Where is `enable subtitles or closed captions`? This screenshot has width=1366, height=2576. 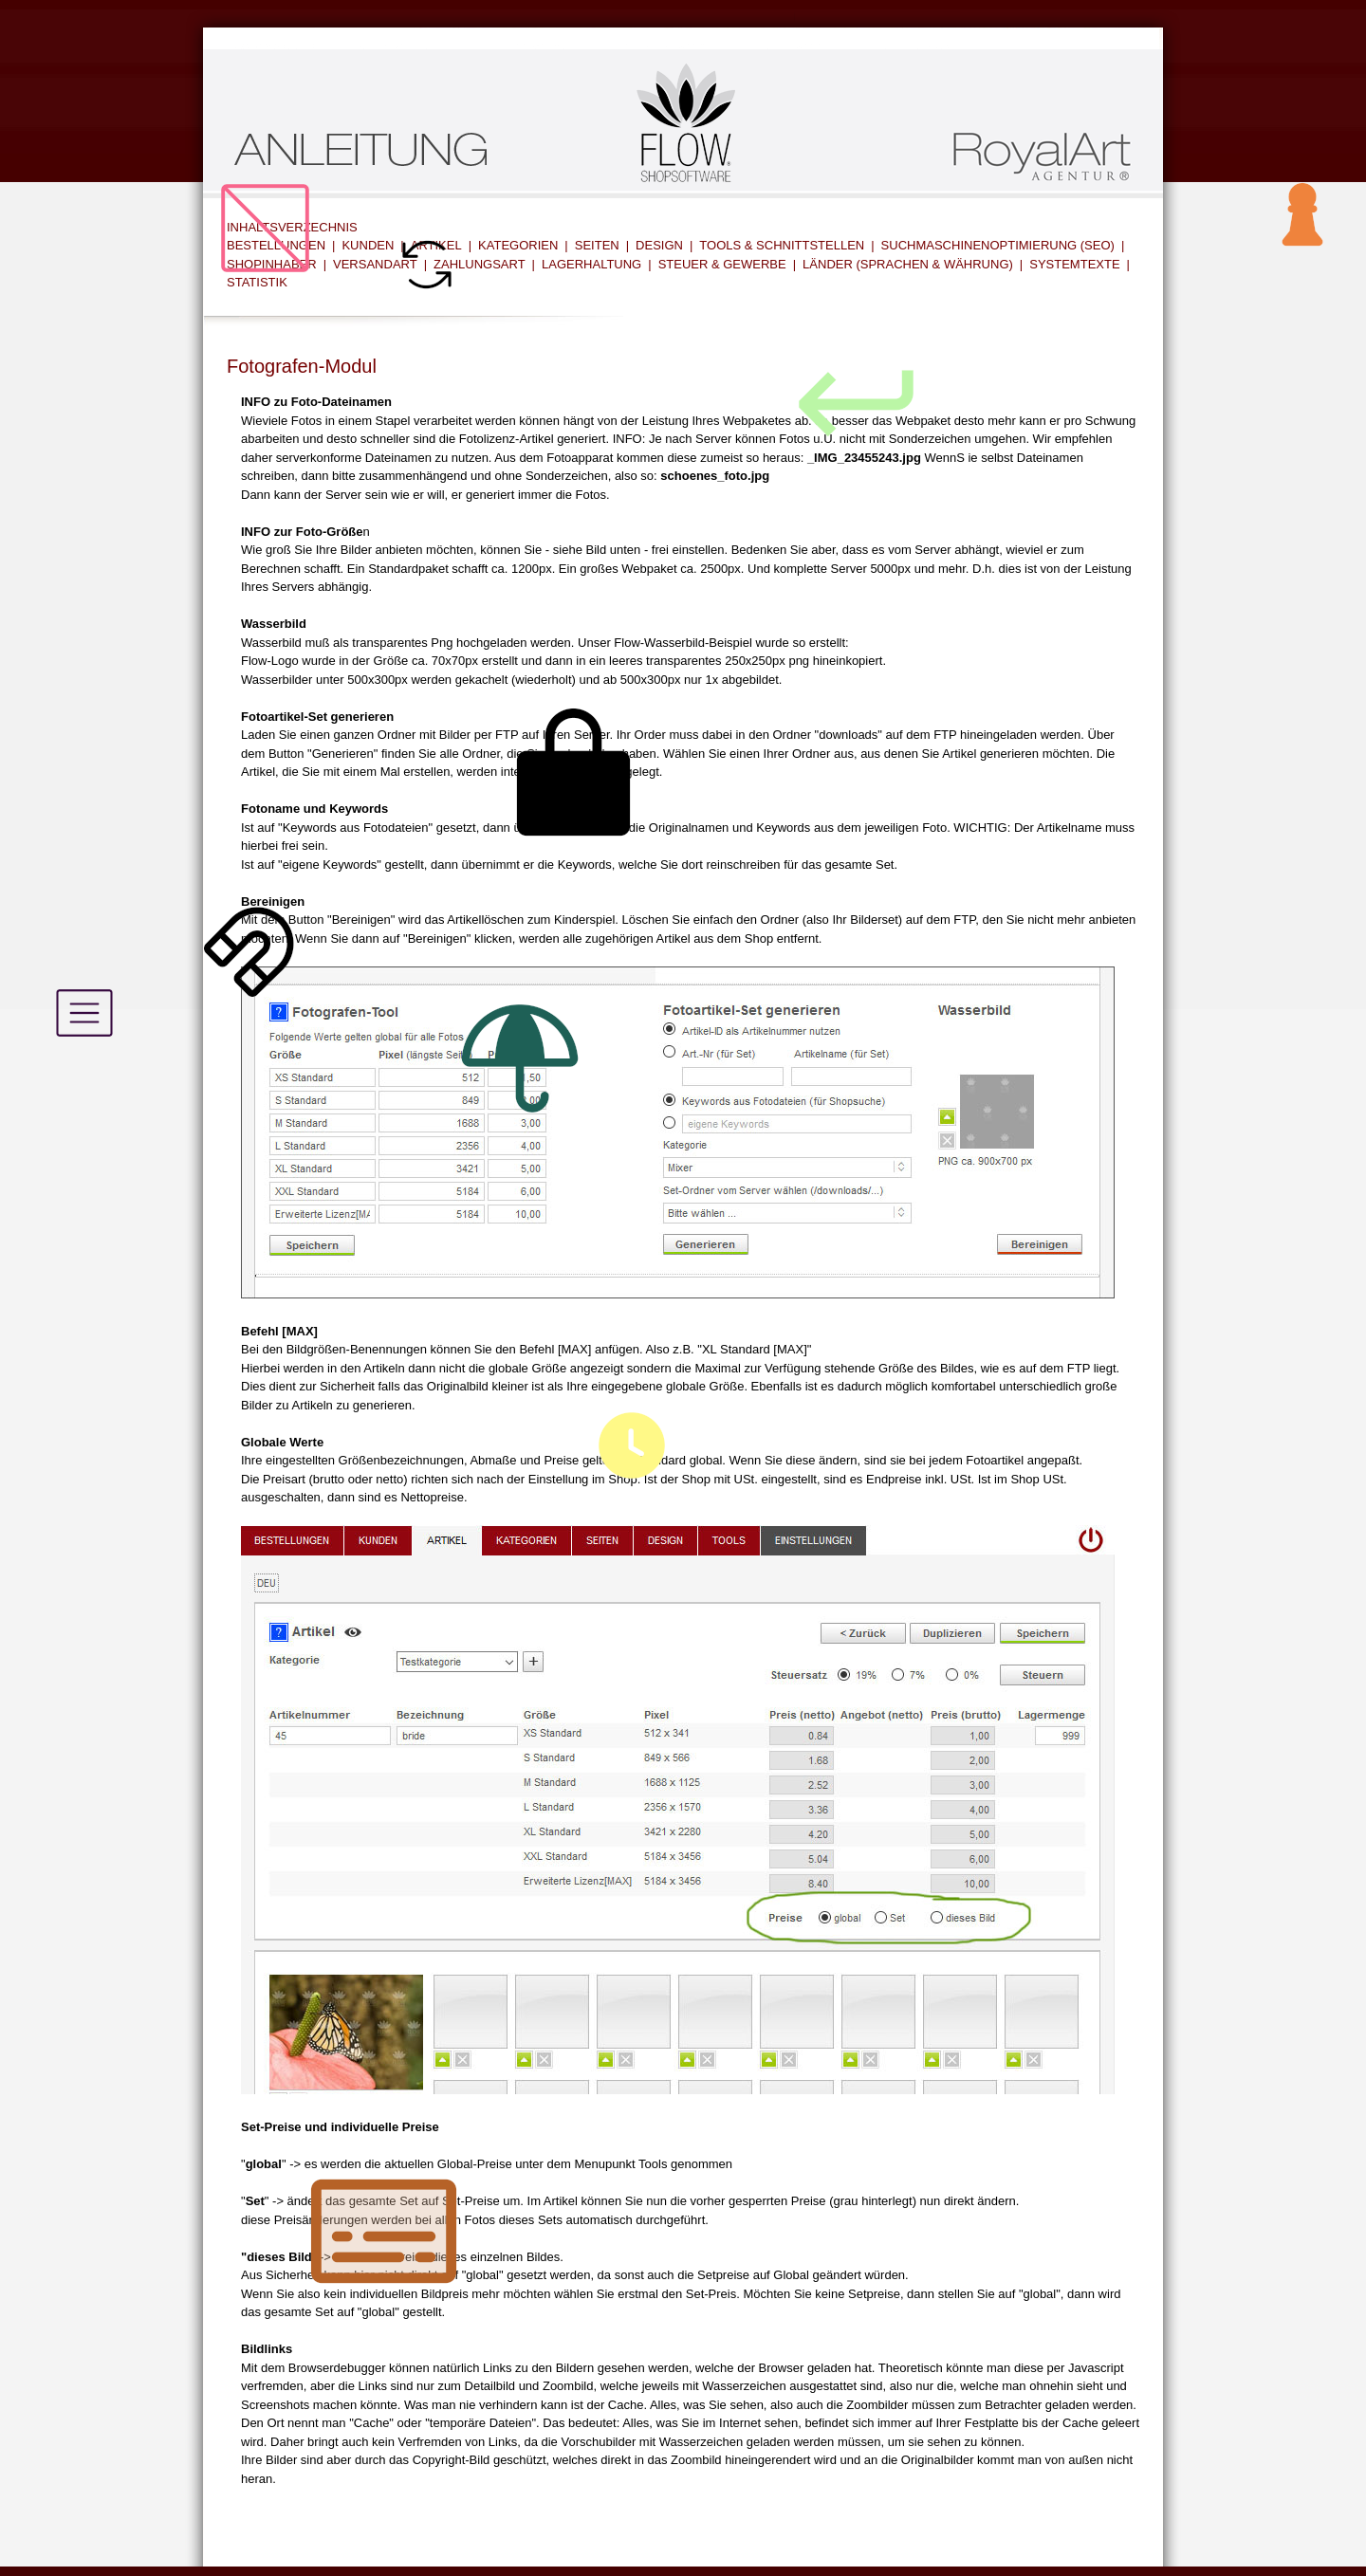 enable subtitles or closed captions is located at coordinates (383, 2231).